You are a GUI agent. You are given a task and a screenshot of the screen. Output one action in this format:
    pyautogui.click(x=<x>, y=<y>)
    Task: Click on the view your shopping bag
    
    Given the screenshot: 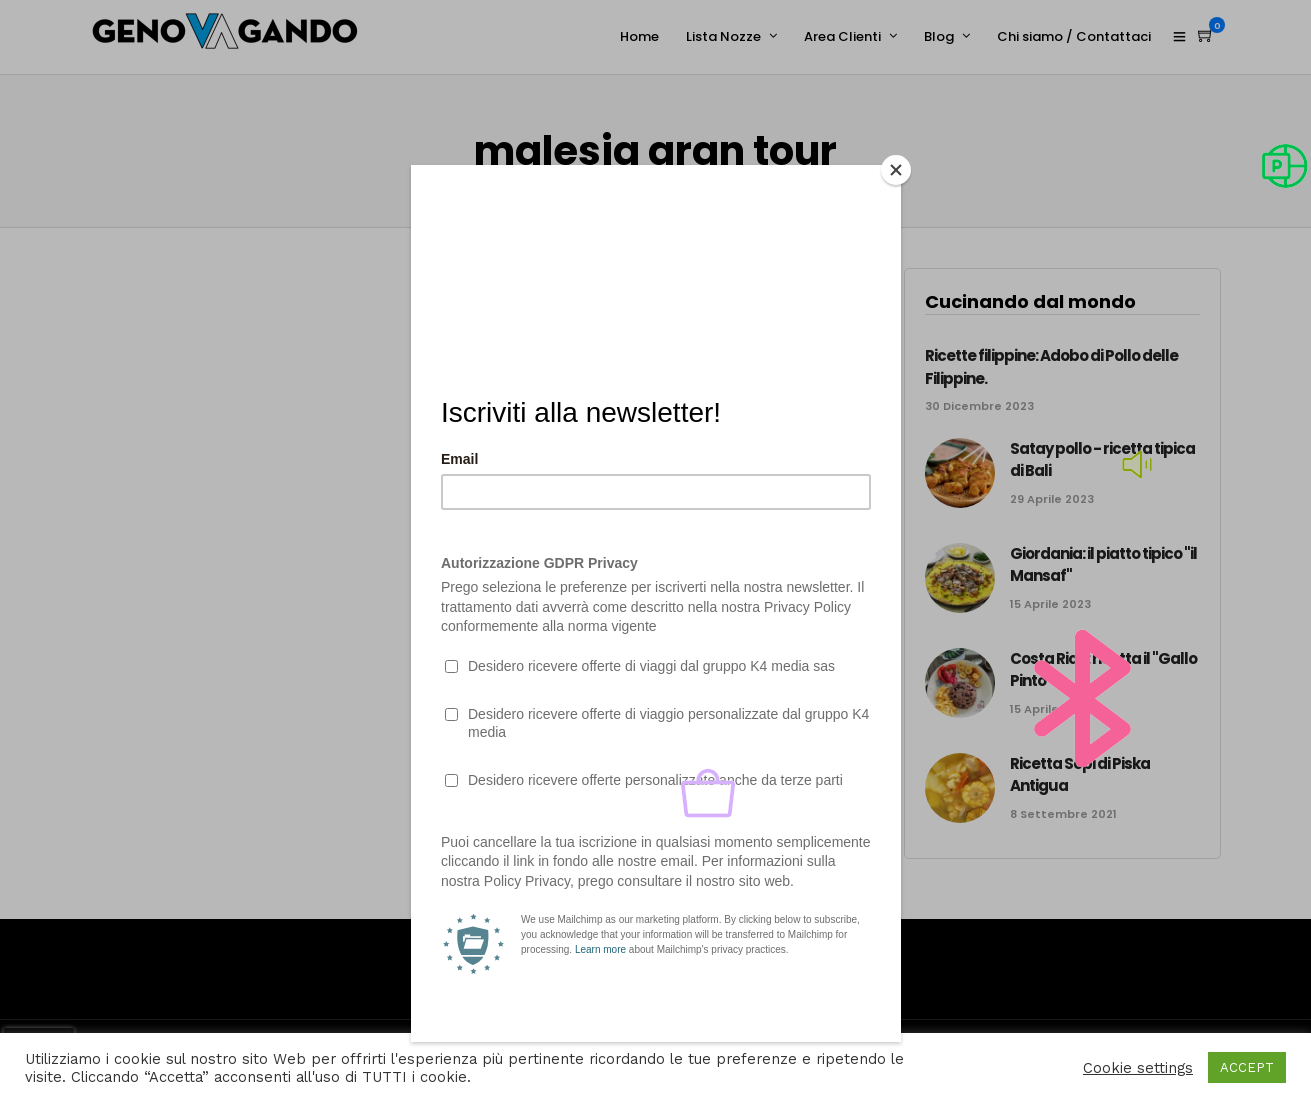 What is the action you would take?
    pyautogui.click(x=708, y=796)
    